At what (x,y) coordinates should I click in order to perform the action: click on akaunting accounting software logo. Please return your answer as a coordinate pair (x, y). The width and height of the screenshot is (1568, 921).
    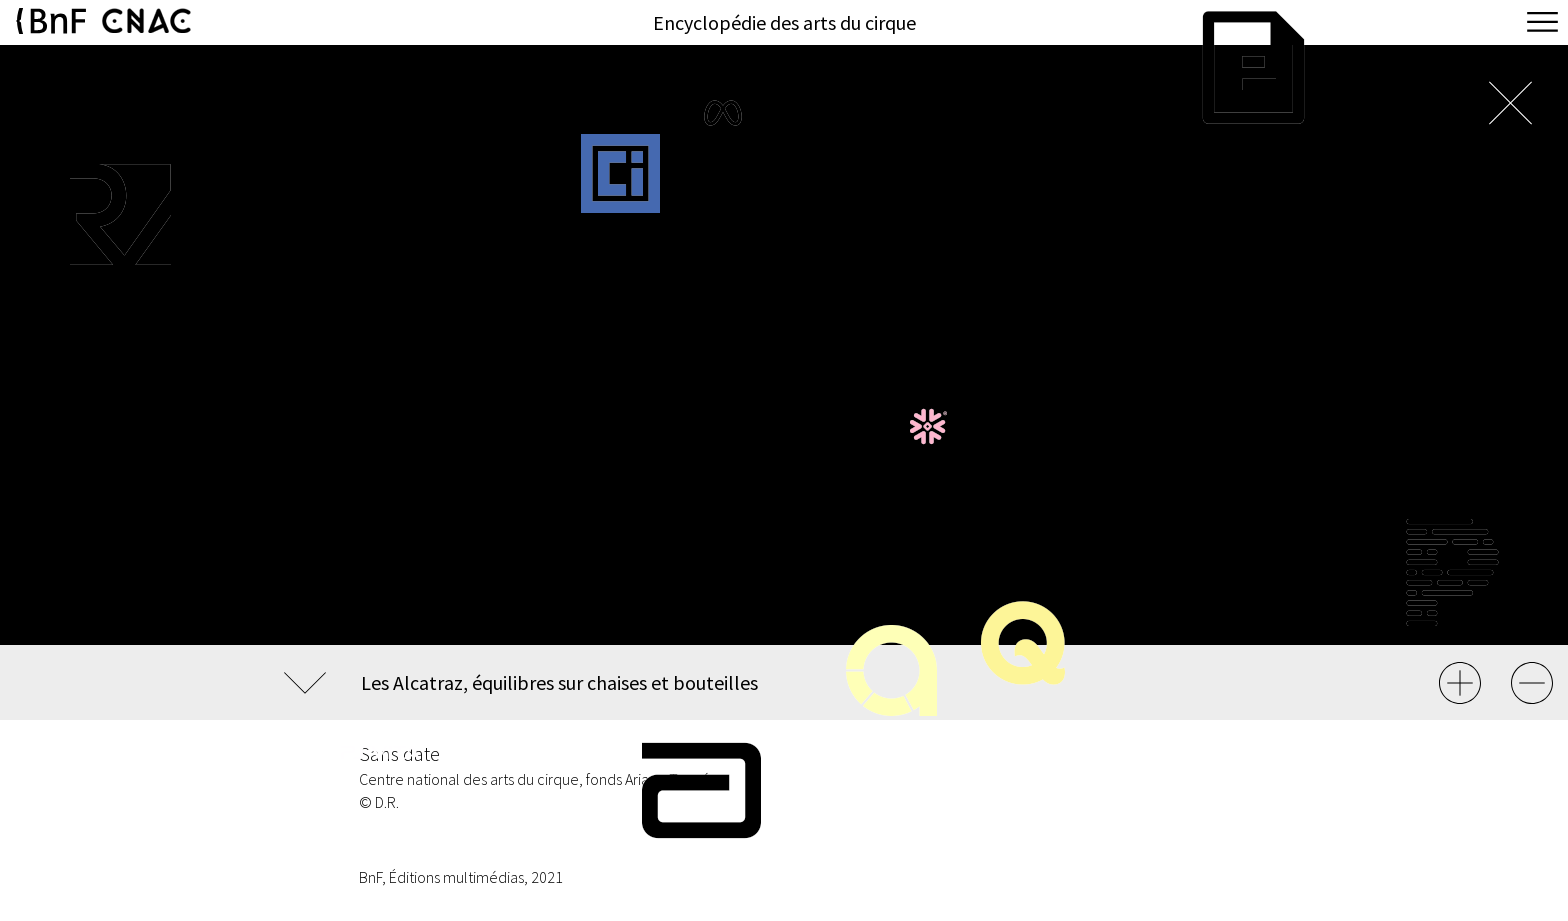
    Looking at the image, I should click on (891, 670).